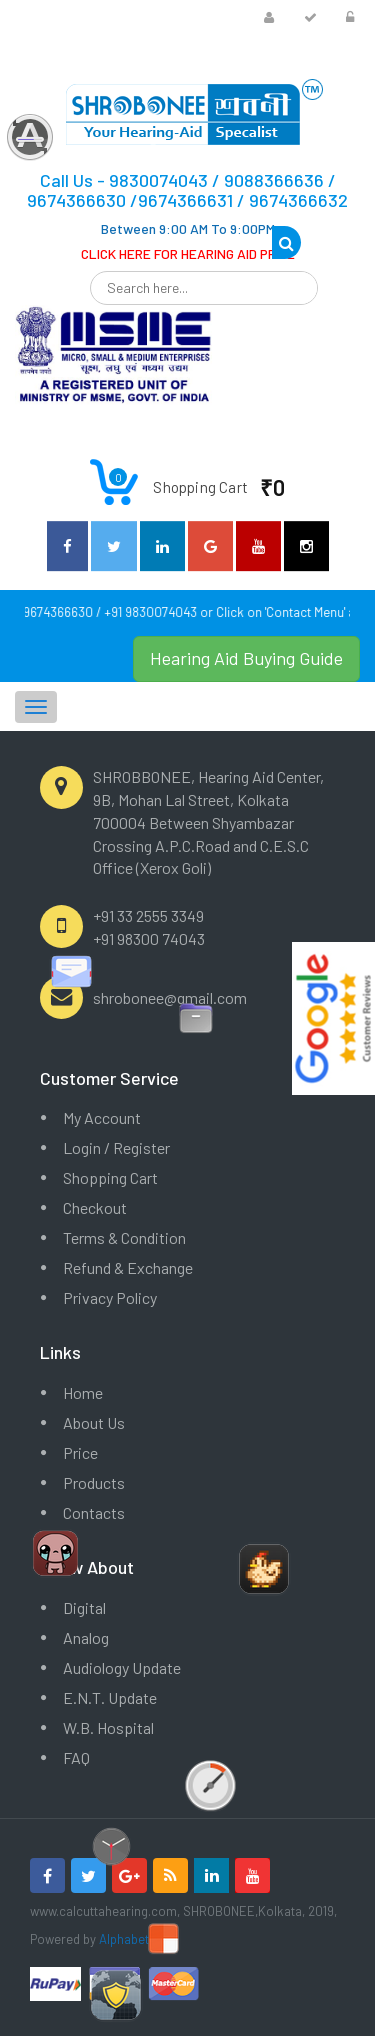 The width and height of the screenshot is (375, 2036). I want to click on open the clocks app, so click(111, 1846).